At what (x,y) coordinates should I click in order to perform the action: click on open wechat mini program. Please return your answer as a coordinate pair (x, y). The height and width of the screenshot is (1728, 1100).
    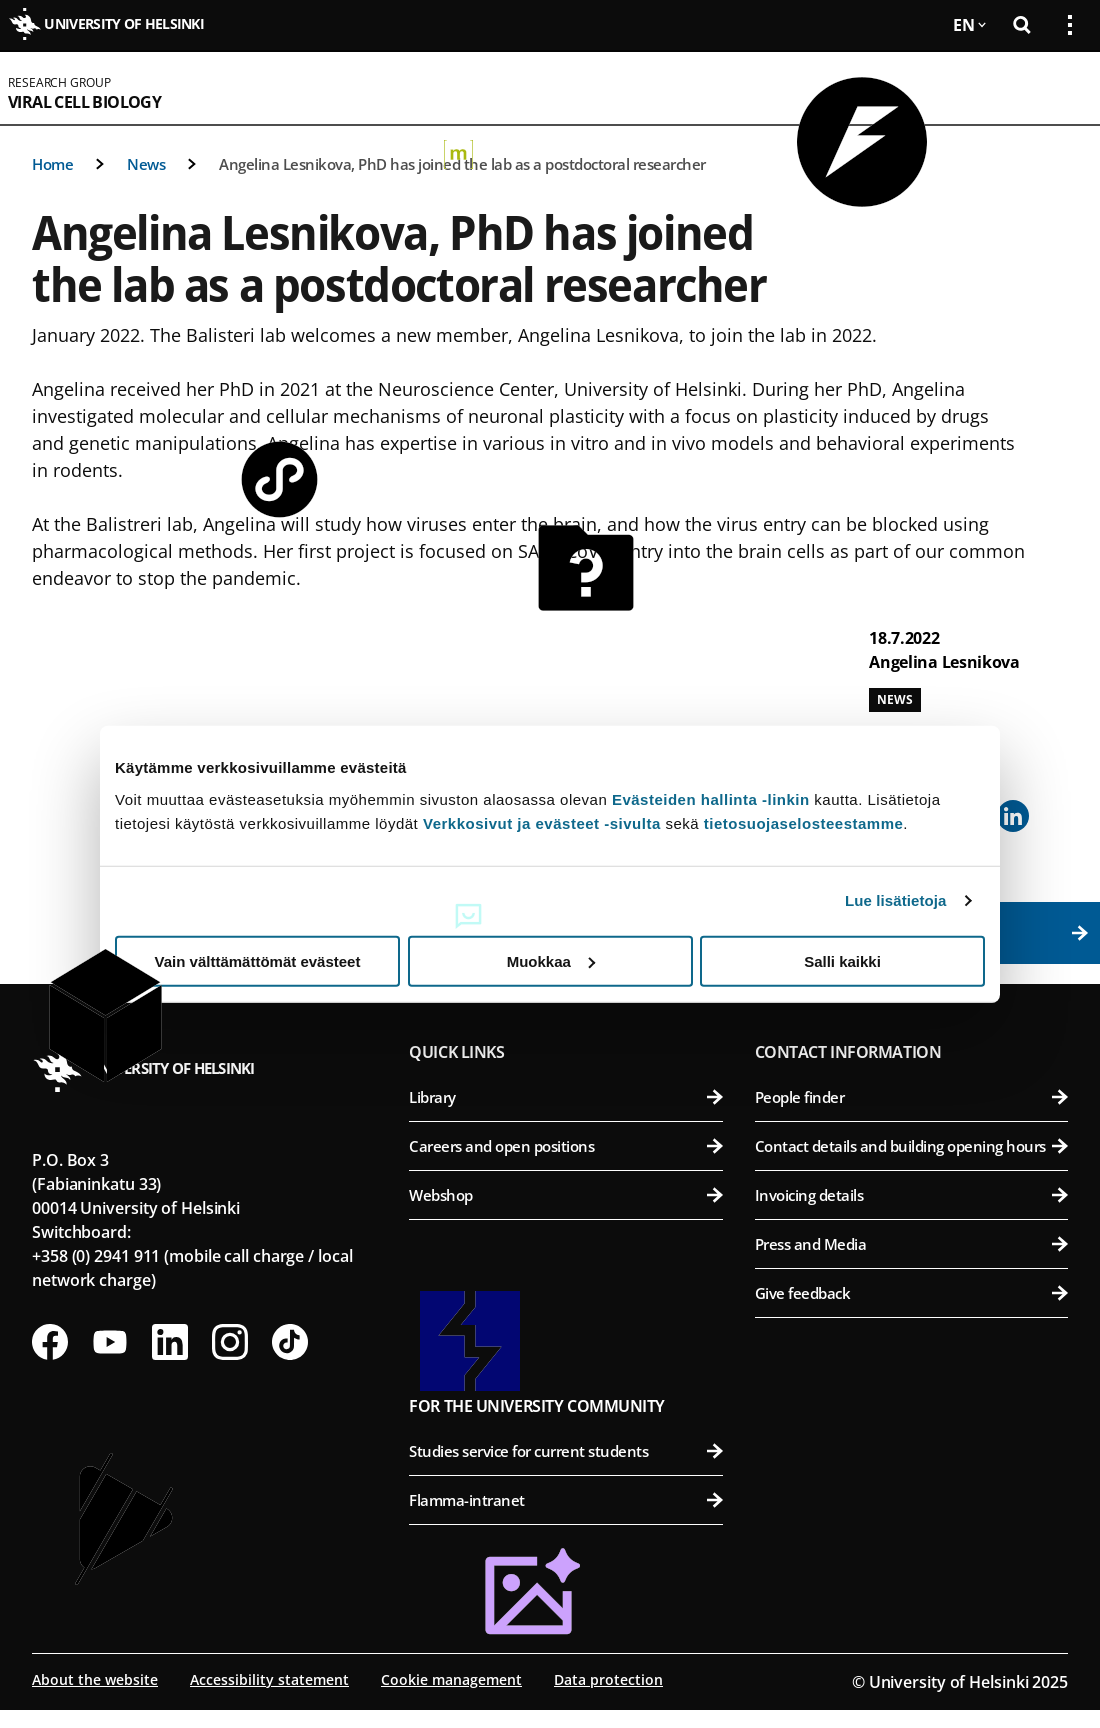
    Looking at the image, I should click on (279, 479).